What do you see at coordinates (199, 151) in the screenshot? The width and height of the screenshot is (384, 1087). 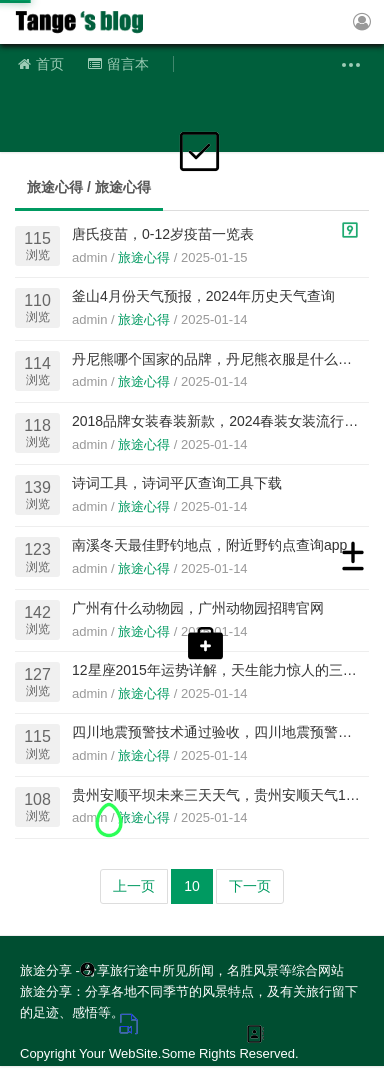 I see `select or confirm an option` at bounding box center [199, 151].